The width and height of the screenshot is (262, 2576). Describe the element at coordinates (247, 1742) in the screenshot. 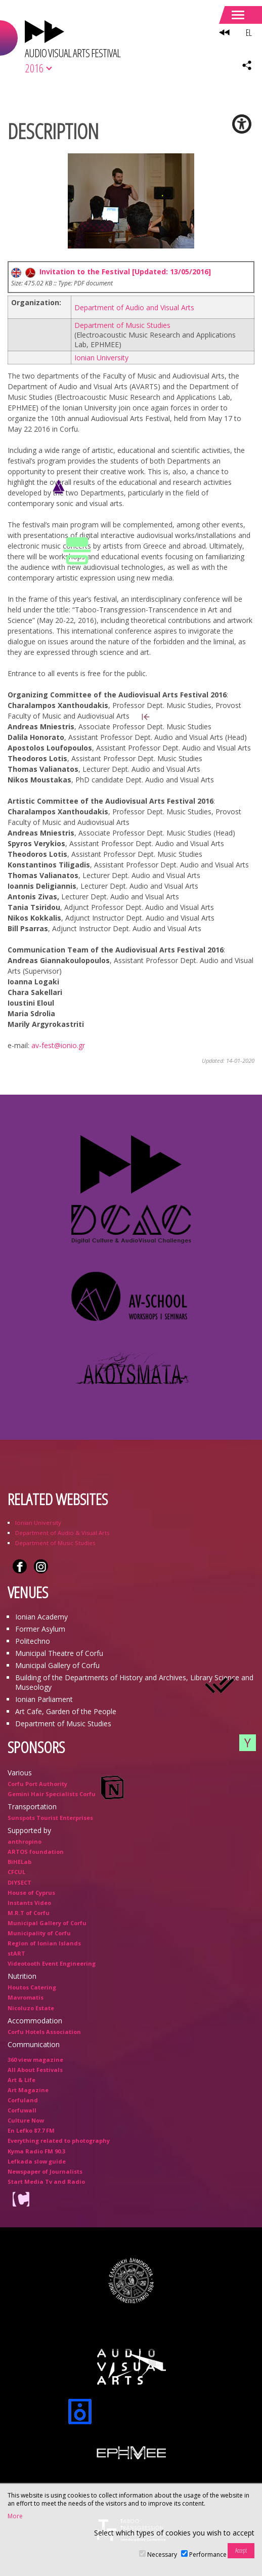

I see `visit Y Combinator website` at that location.